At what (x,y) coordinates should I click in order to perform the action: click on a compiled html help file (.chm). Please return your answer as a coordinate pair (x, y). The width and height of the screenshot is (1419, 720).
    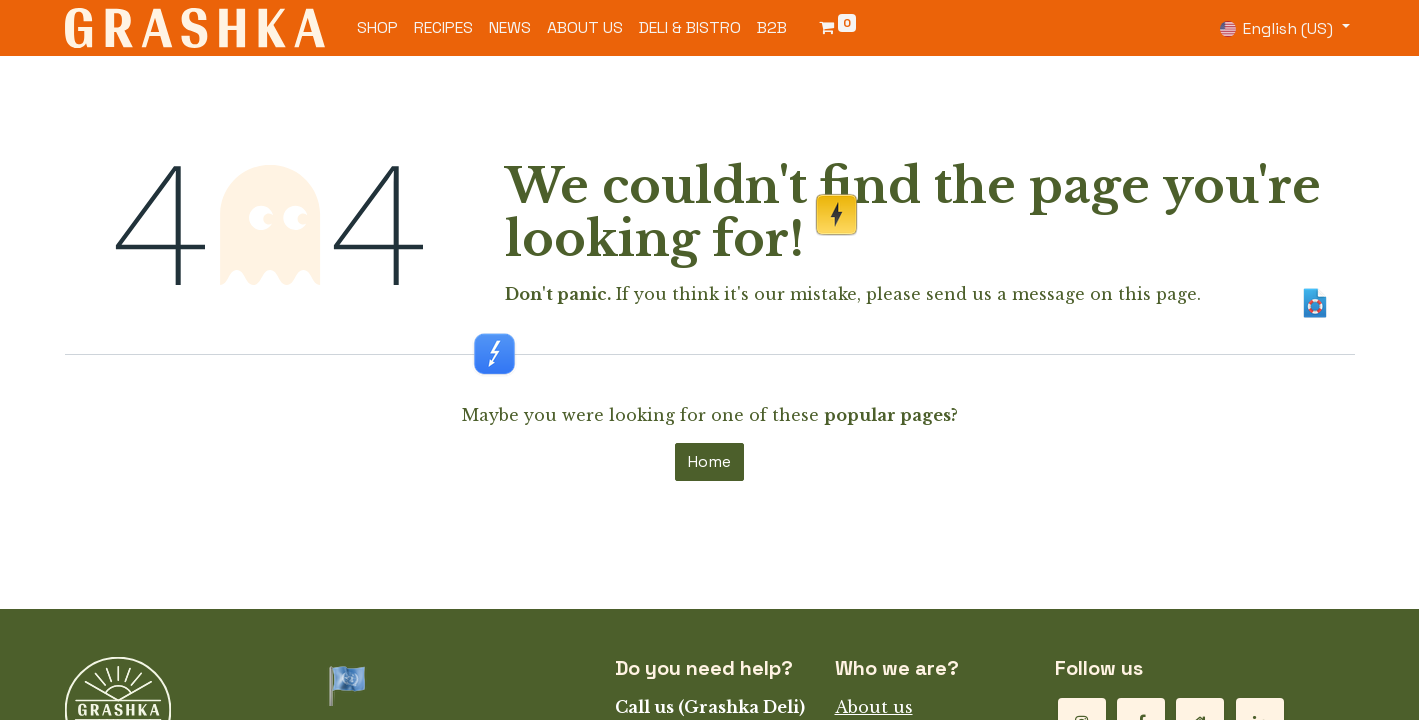
    Looking at the image, I should click on (1315, 303).